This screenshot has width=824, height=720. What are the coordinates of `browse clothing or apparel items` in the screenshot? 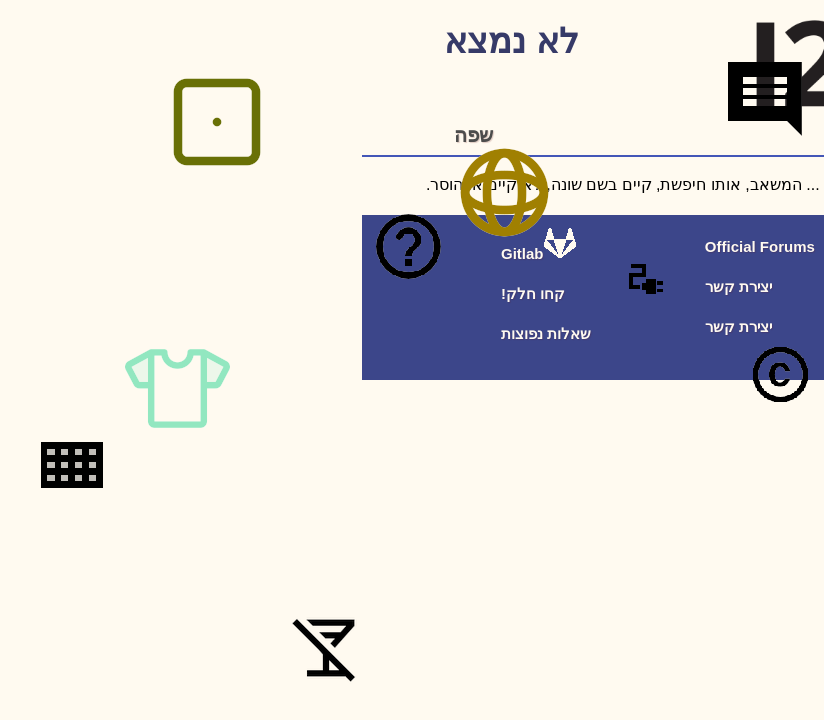 It's located at (177, 388).